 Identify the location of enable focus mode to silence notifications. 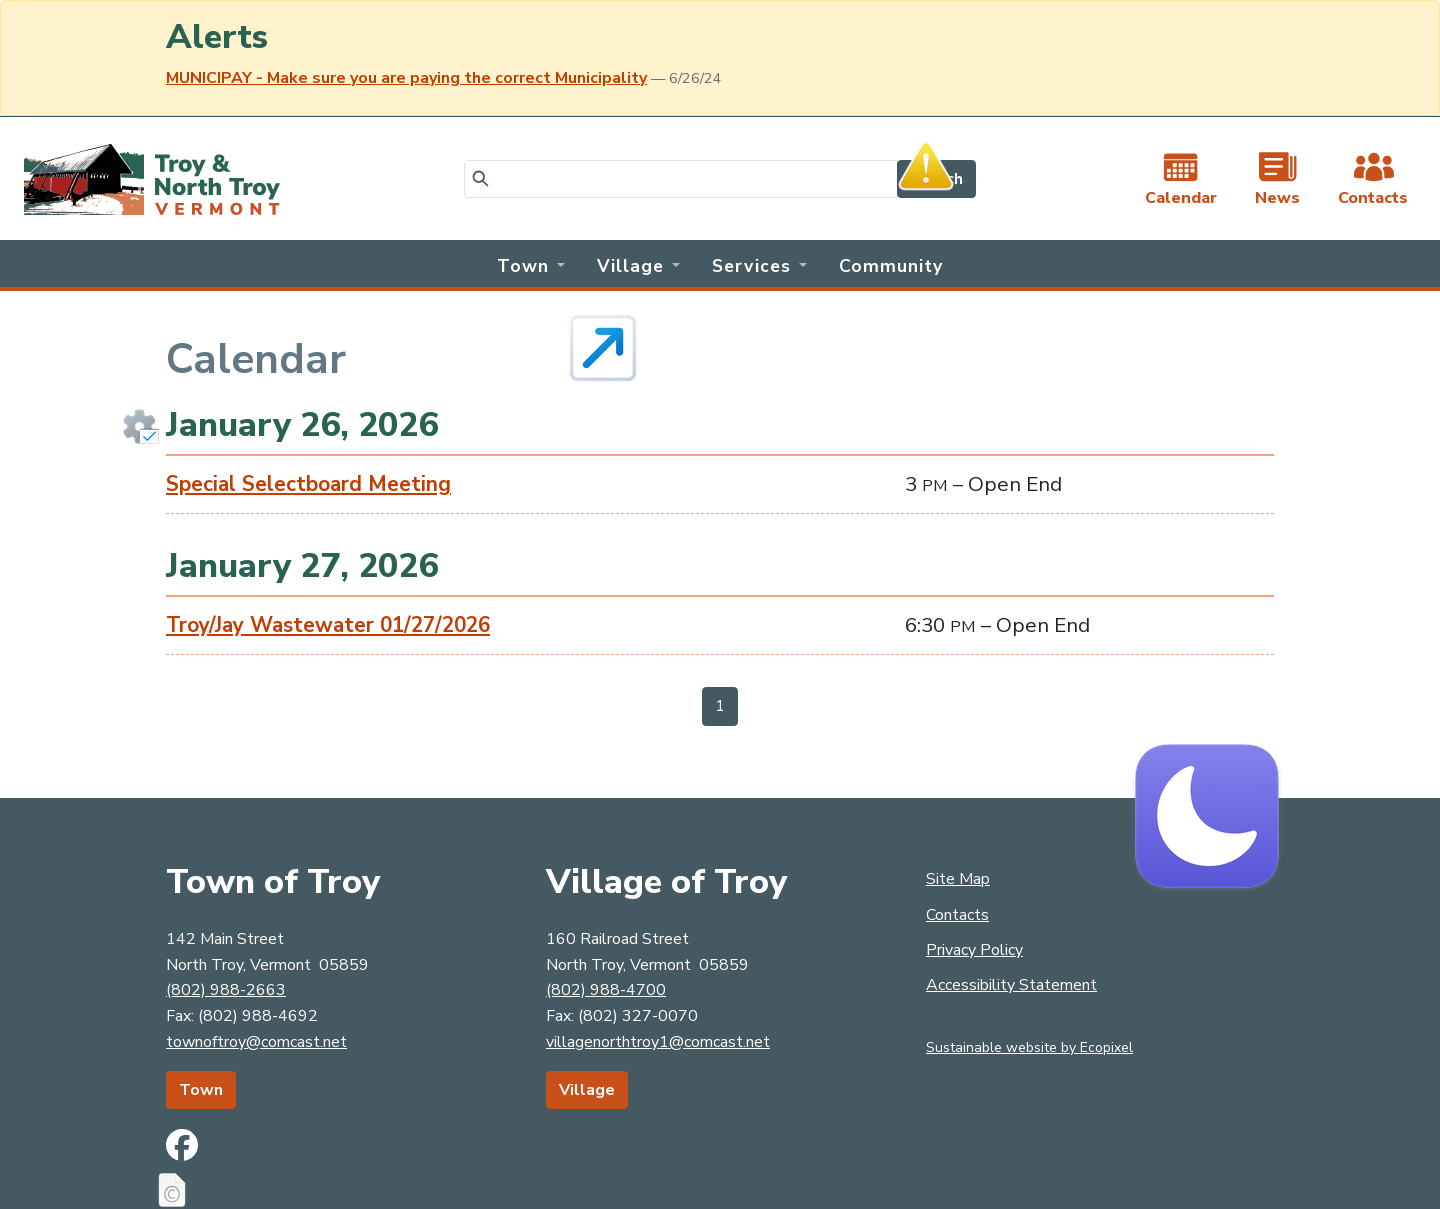
(1207, 816).